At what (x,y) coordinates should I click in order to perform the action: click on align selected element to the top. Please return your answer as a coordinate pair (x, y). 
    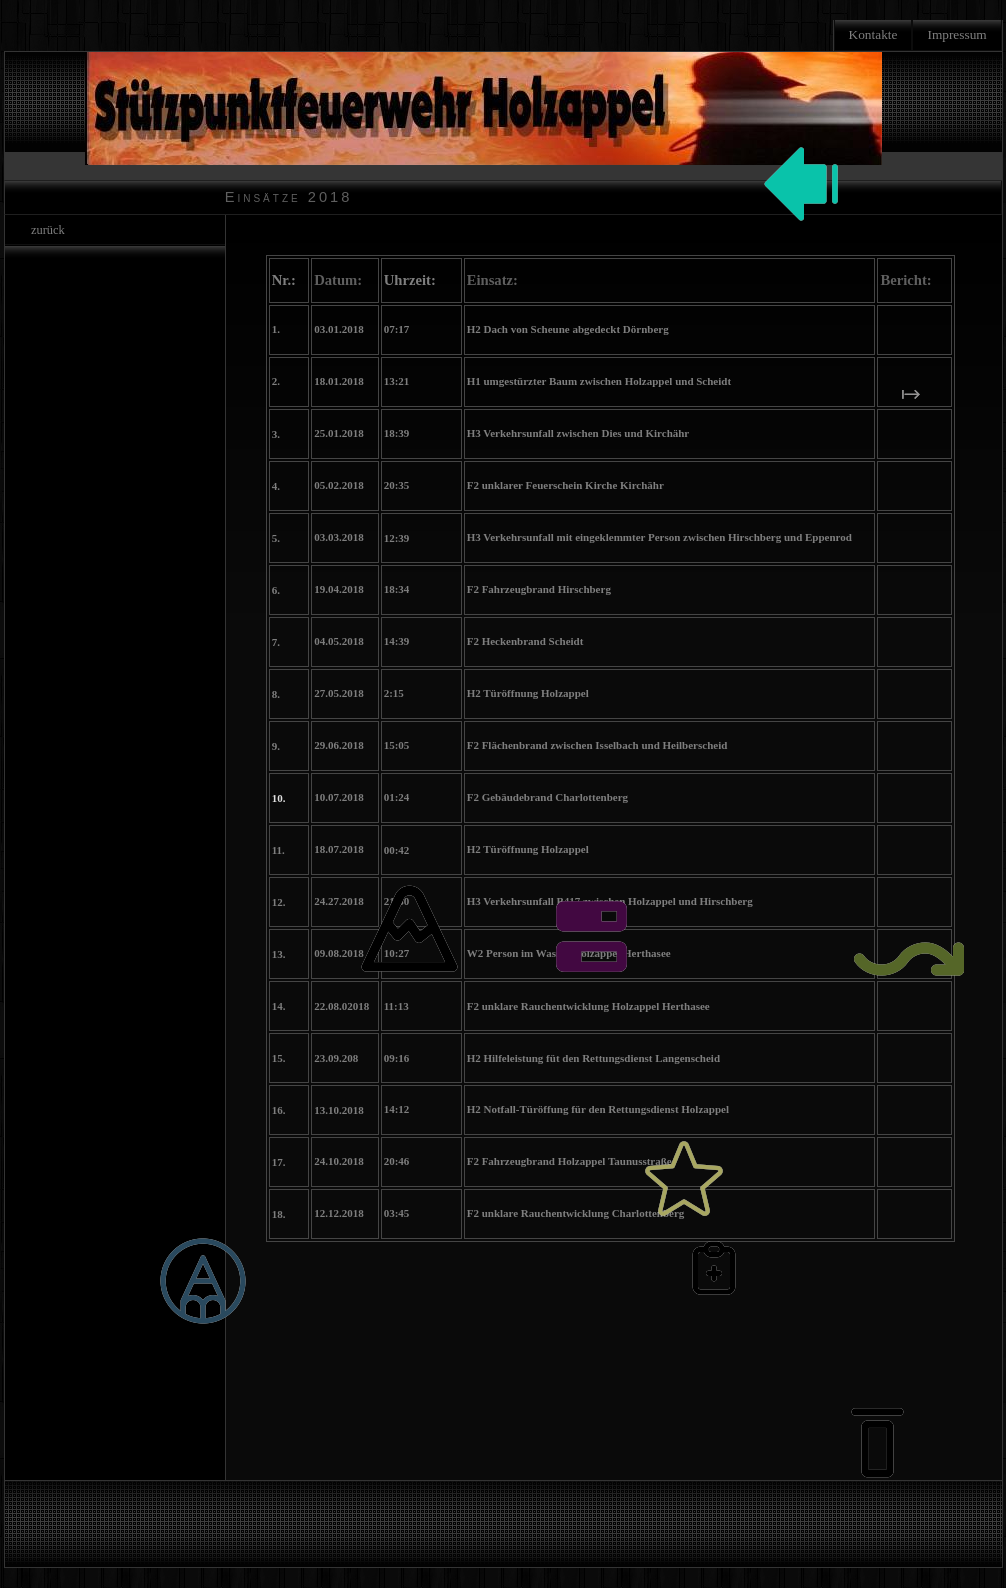
    Looking at the image, I should click on (877, 1441).